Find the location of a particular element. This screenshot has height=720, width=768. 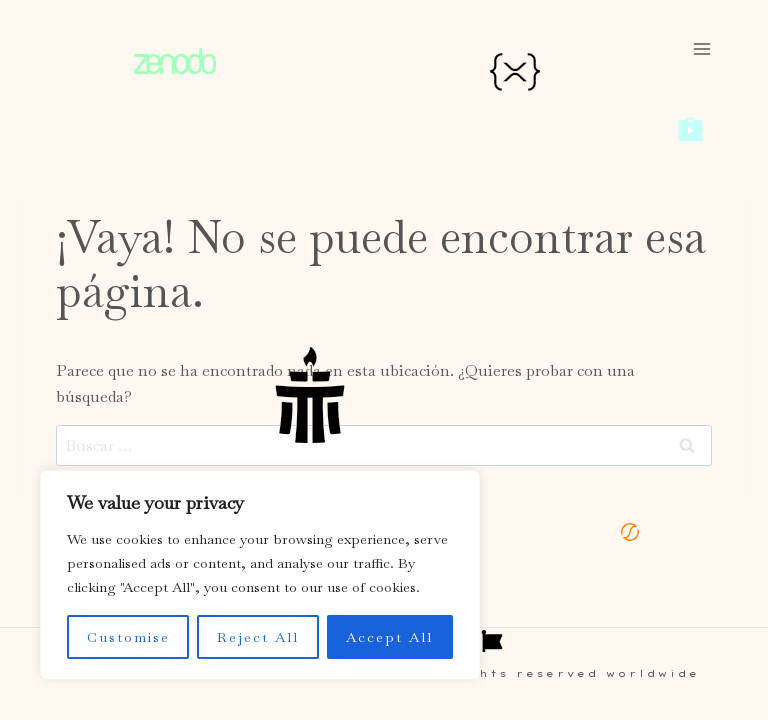

visit Red Candle Games website or store page is located at coordinates (310, 395).